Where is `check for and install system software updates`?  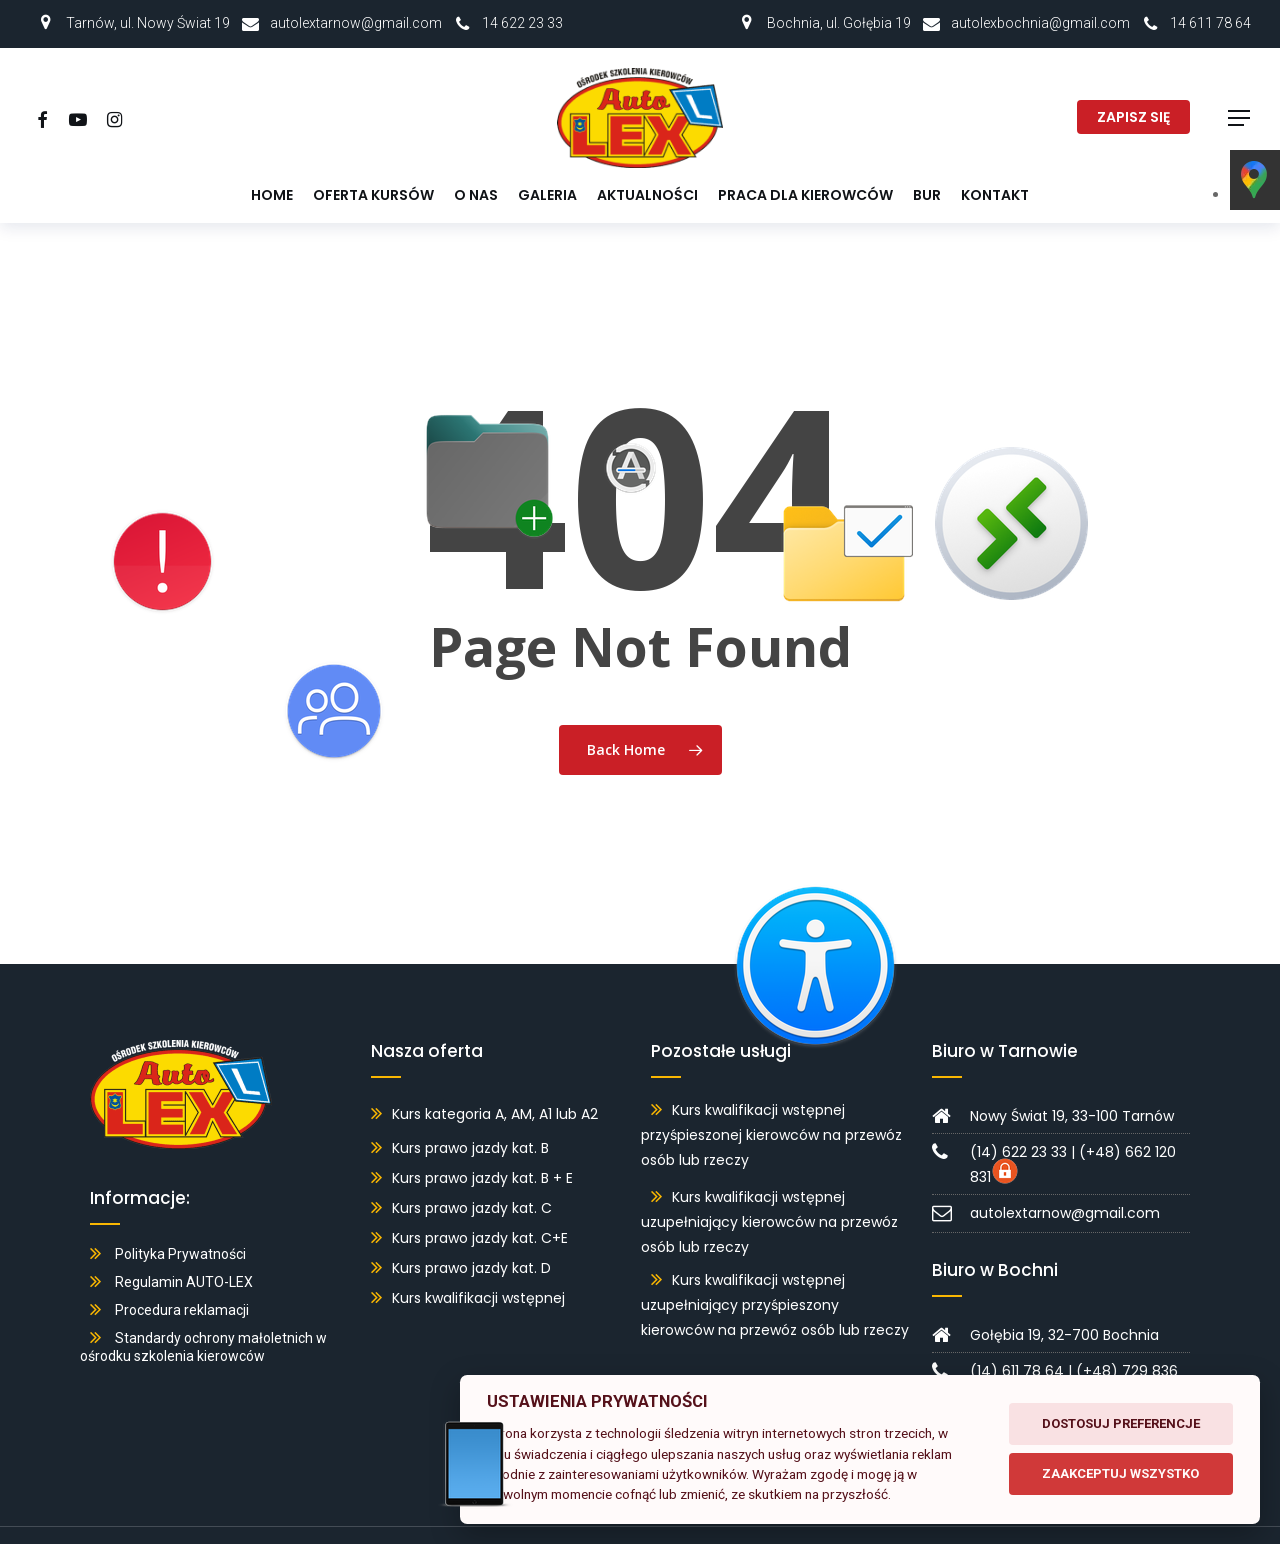
check for and install system software updates is located at coordinates (631, 468).